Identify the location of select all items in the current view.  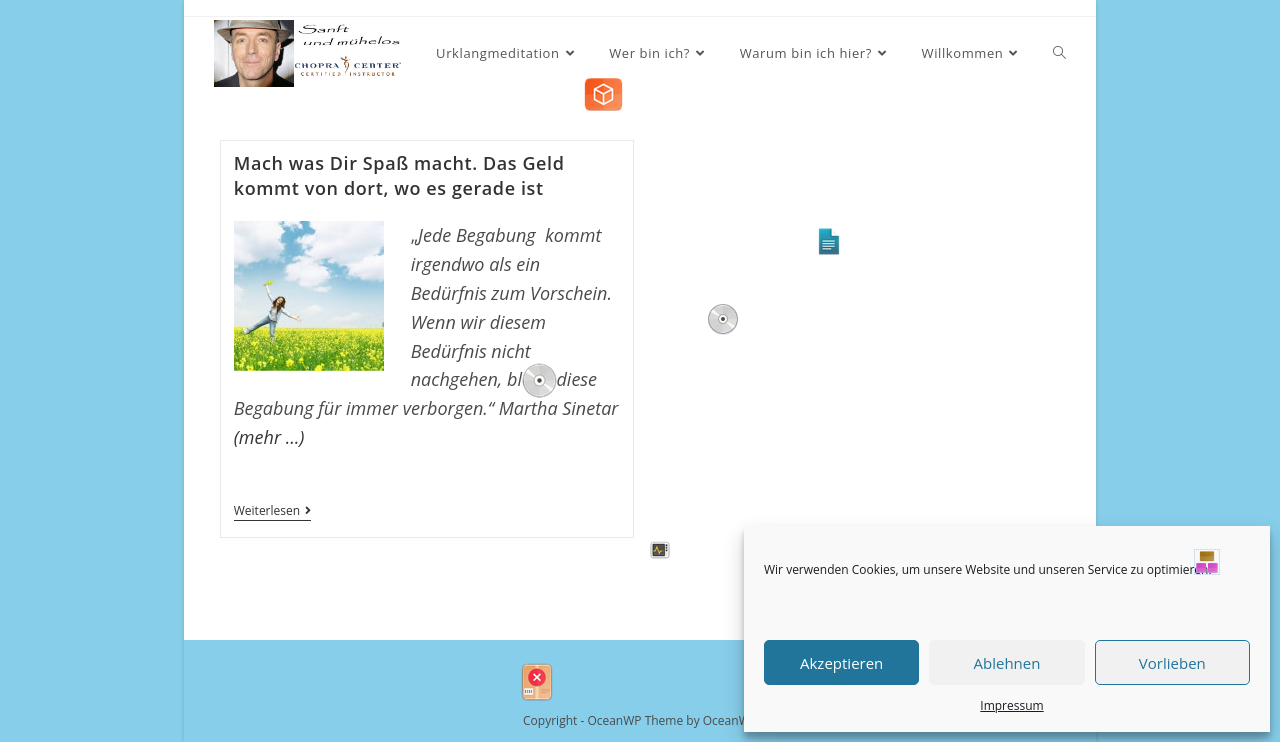
(1207, 562).